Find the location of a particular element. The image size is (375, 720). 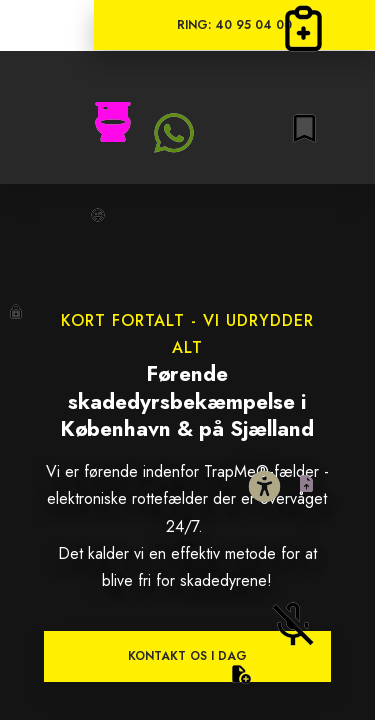

indicates a secure connection is located at coordinates (16, 312).